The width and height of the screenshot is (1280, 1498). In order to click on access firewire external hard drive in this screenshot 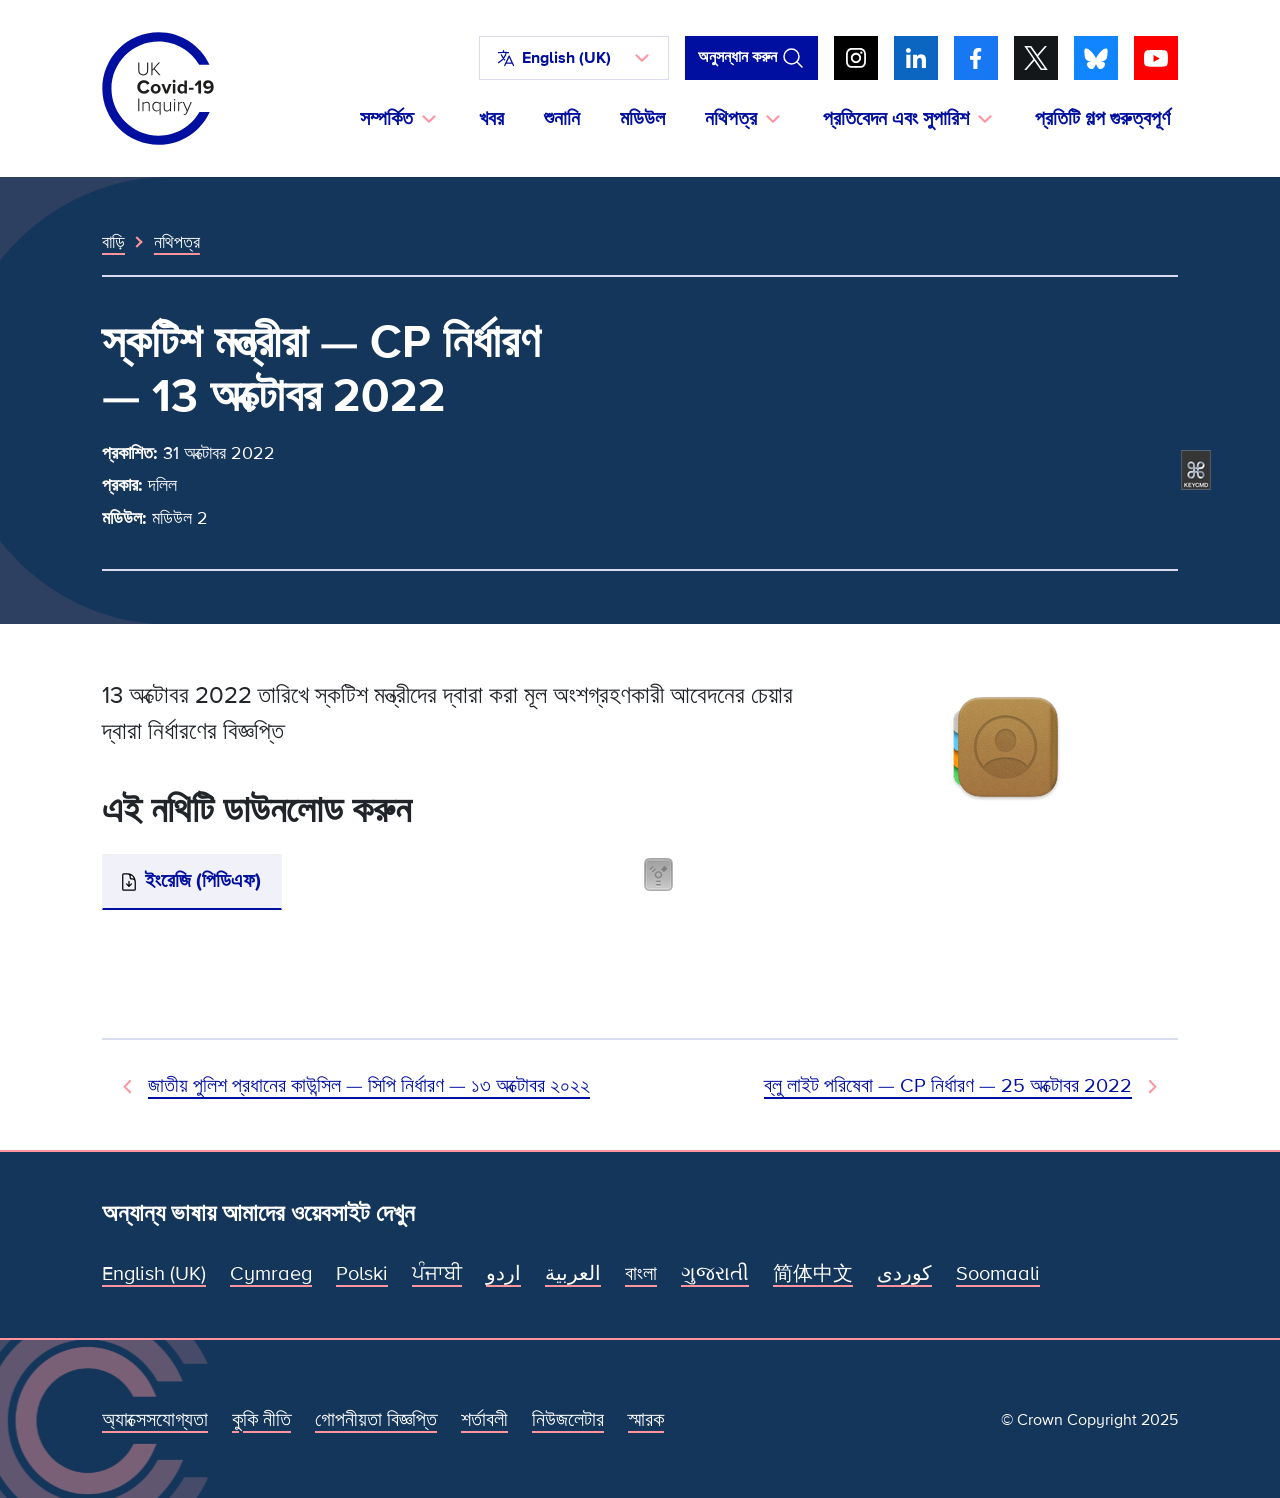, I will do `click(658, 874)`.